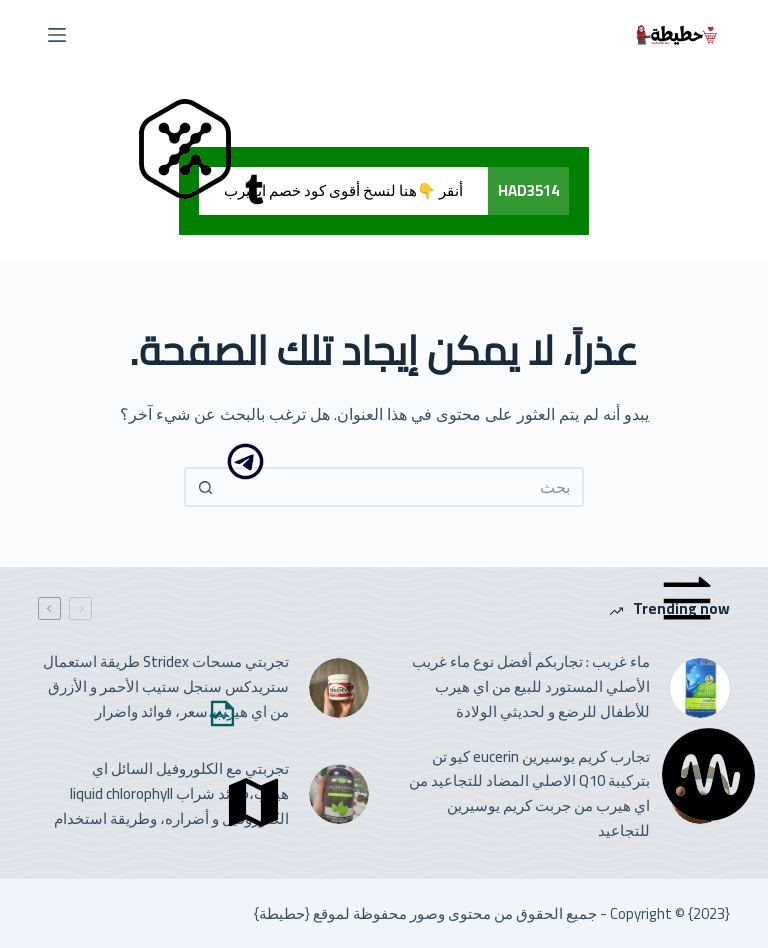 Image resolution: width=768 pixels, height=948 pixels. I want to click on open localxpose tunnel service, so click(185, 149).